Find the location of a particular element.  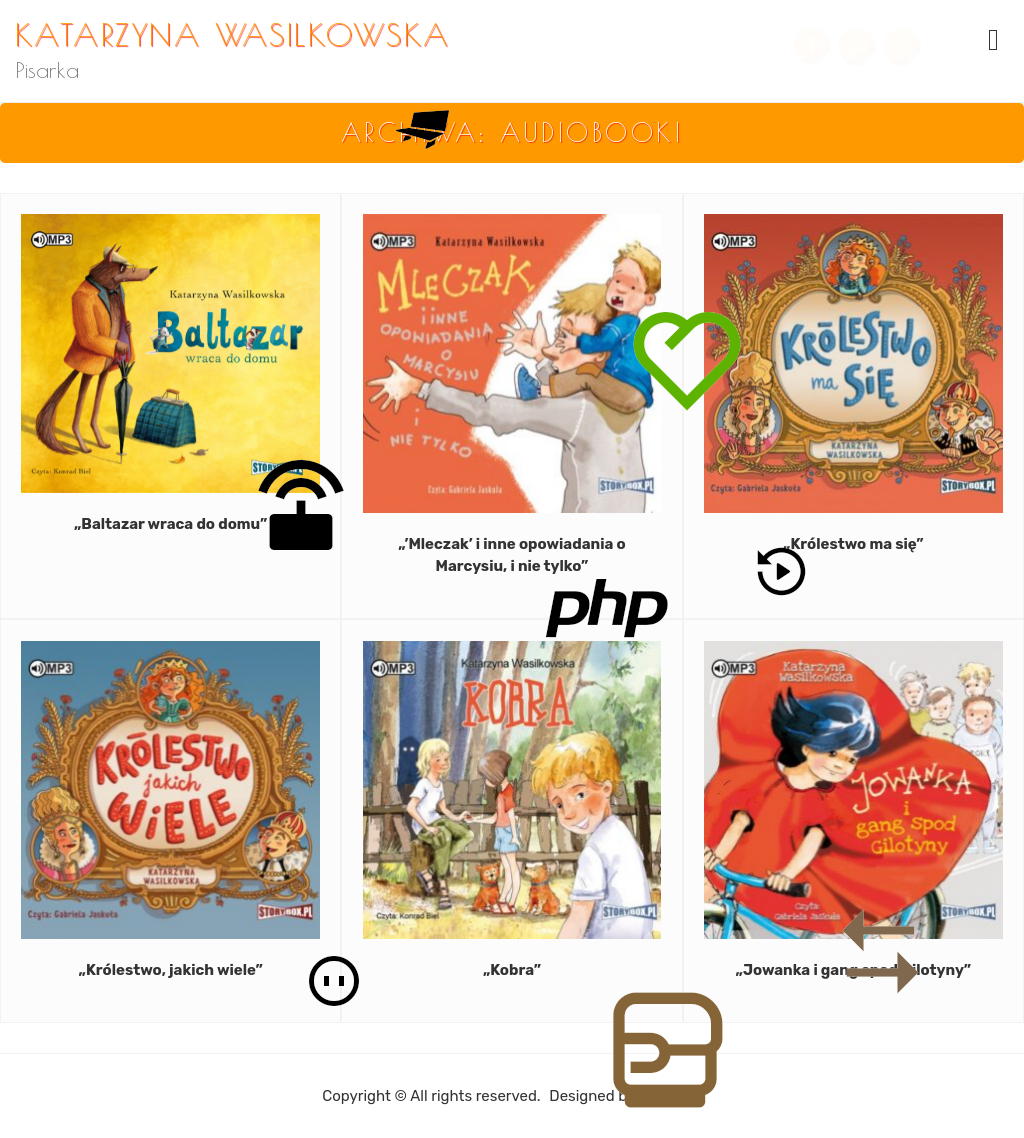

open Blockbench 3D modeling application is located at coordinates (422, 129).